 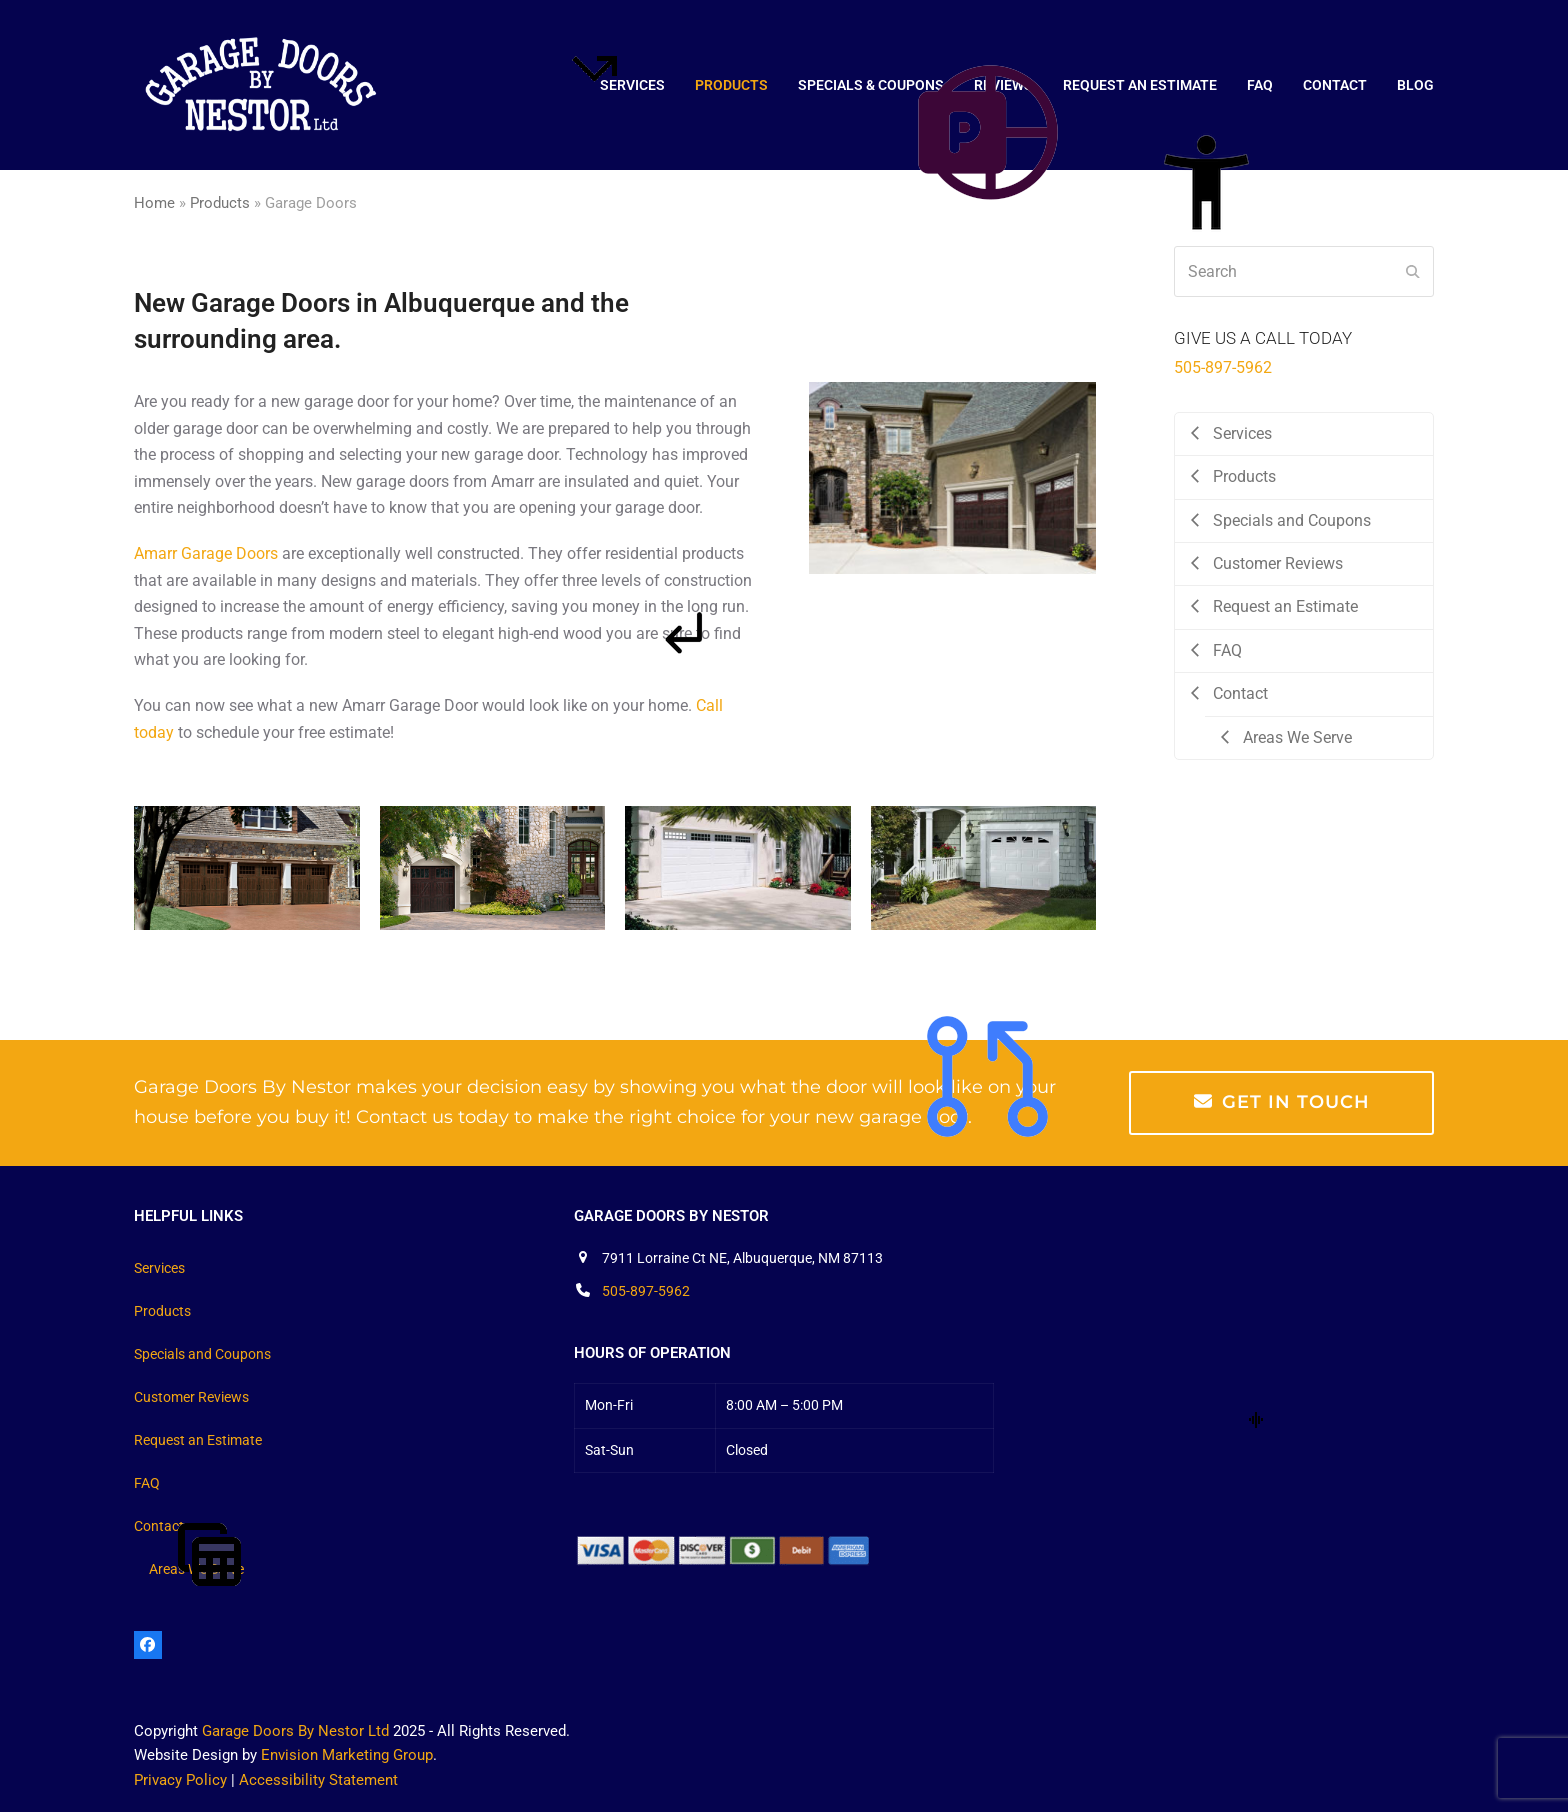 What do you see at coordinates (1256, 1420) in the screenshot?
I see `access audio equalizer settings` at bounding box center [1256, 1420].